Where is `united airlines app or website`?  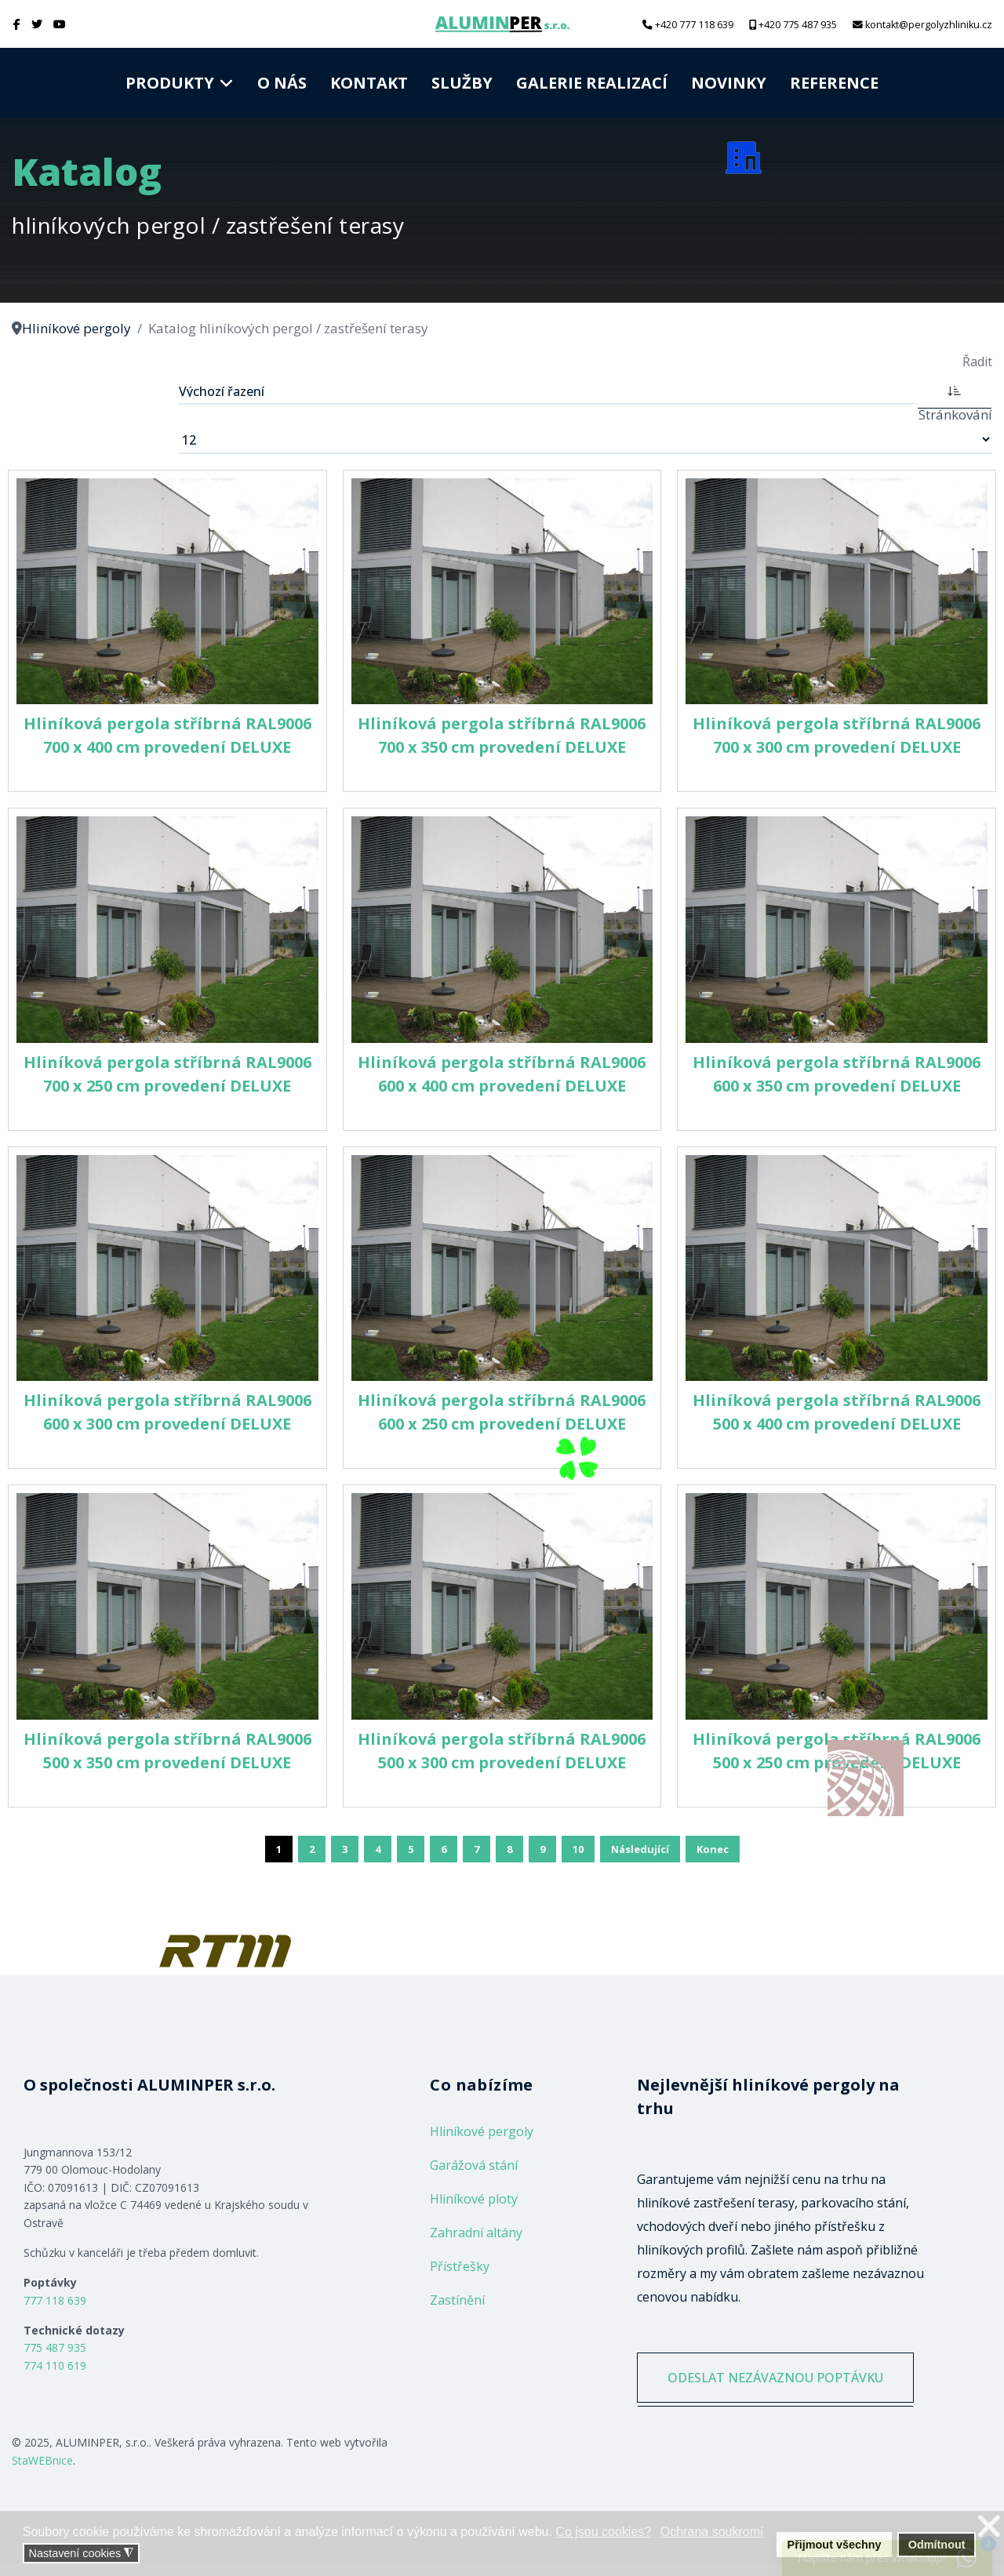
united airlines app or website is located at coordinates (865, 1778).